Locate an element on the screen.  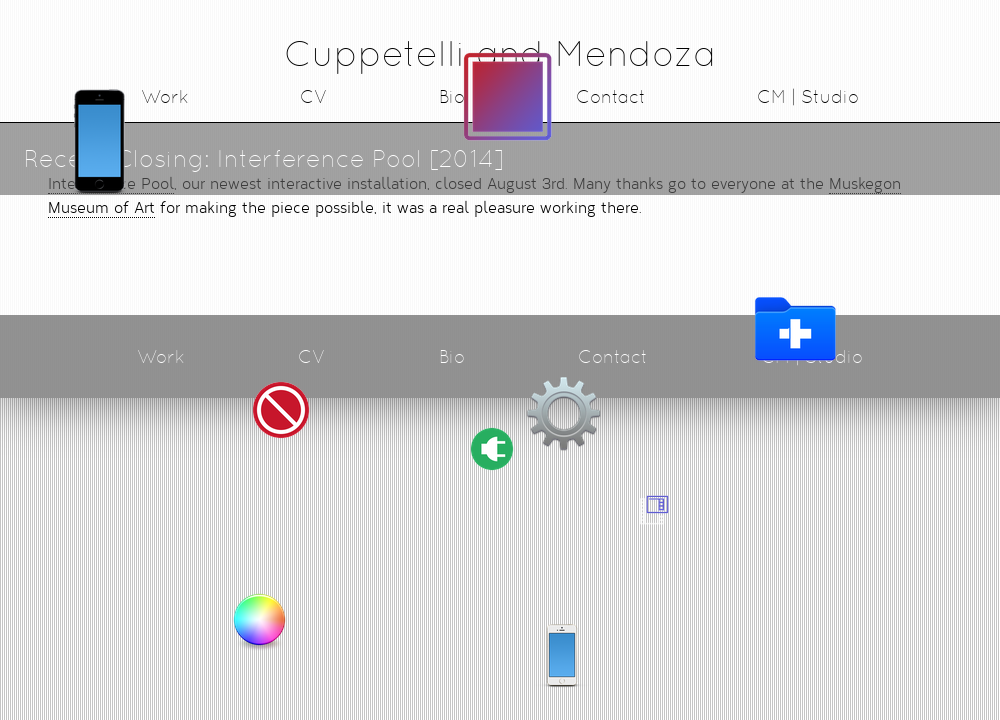
connected iPhone device is located at coordinates (99, 142).